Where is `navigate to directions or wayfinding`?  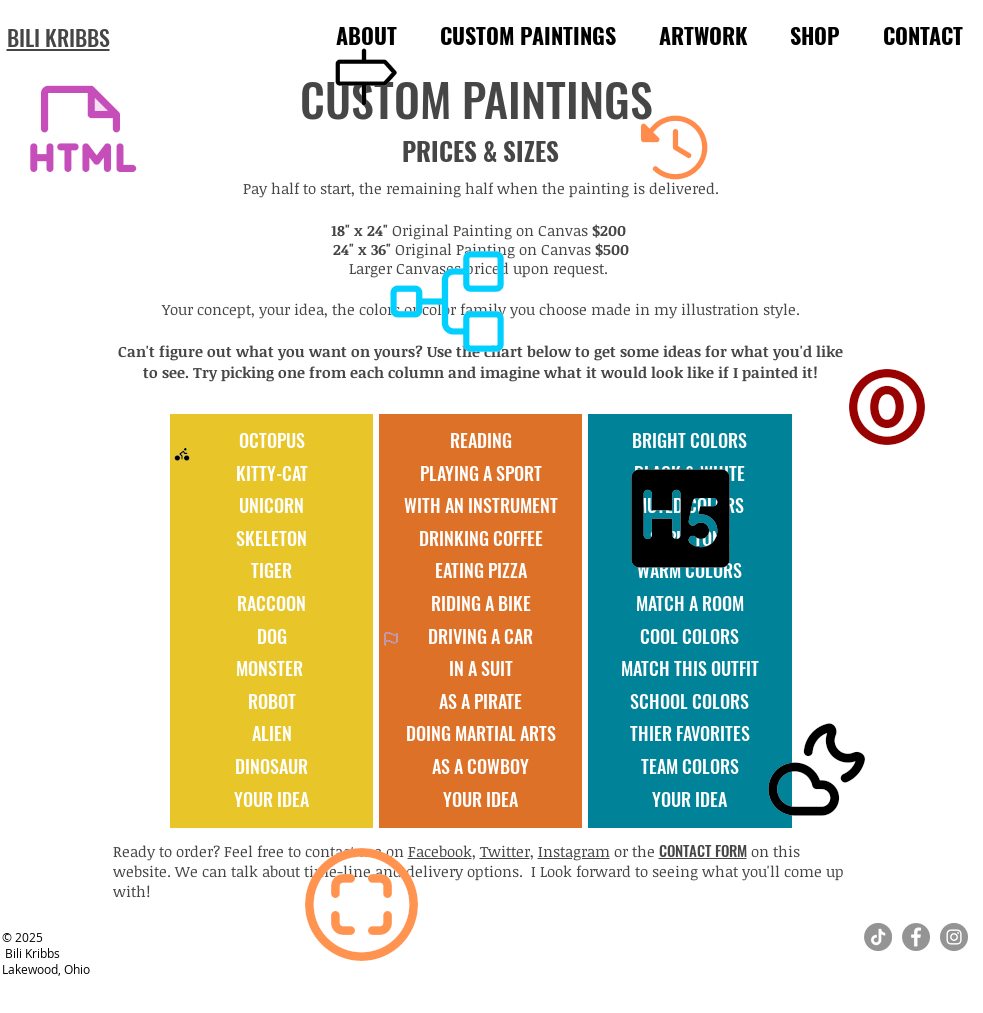 navigate to directions or wayfinding is located at coordinates (364, 77).